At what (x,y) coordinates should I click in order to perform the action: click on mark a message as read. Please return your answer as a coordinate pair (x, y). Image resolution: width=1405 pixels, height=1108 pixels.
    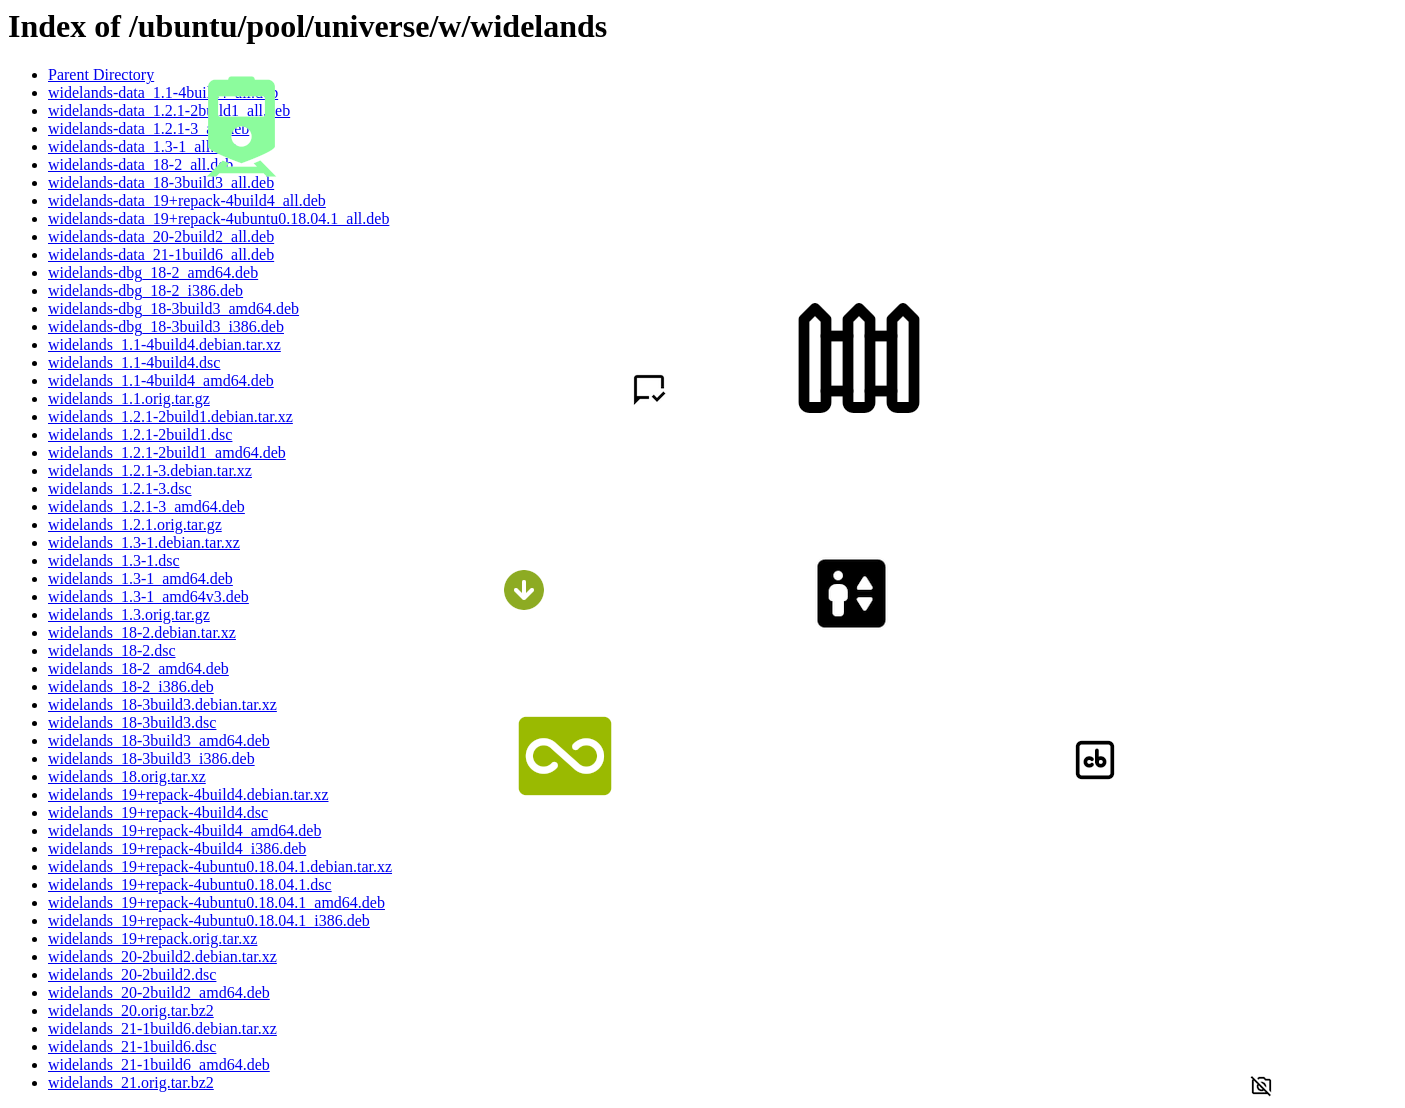
    Looking at the image, I should click on (649, 390).